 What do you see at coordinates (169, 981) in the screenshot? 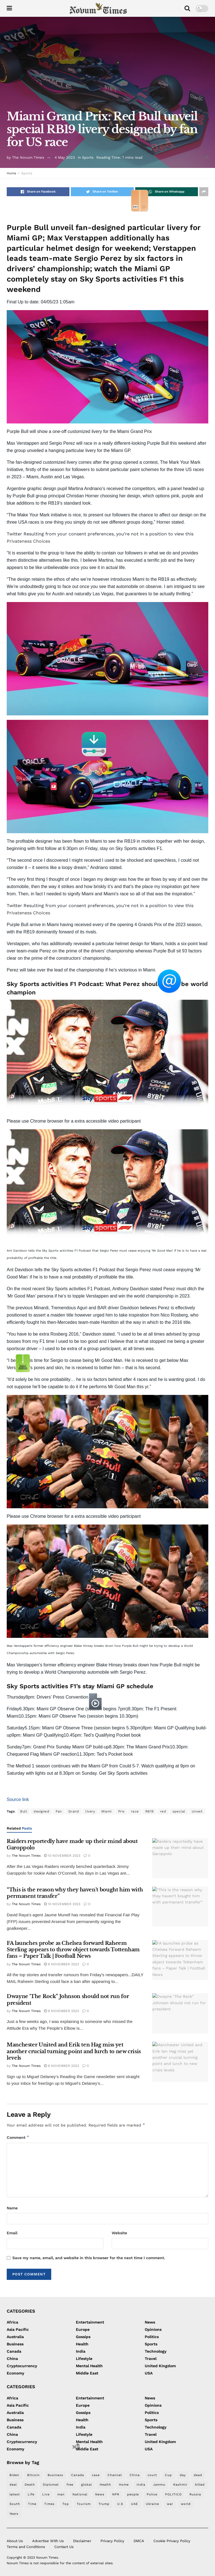
I see `access user accounts settings` at bounding box center [169, 981].